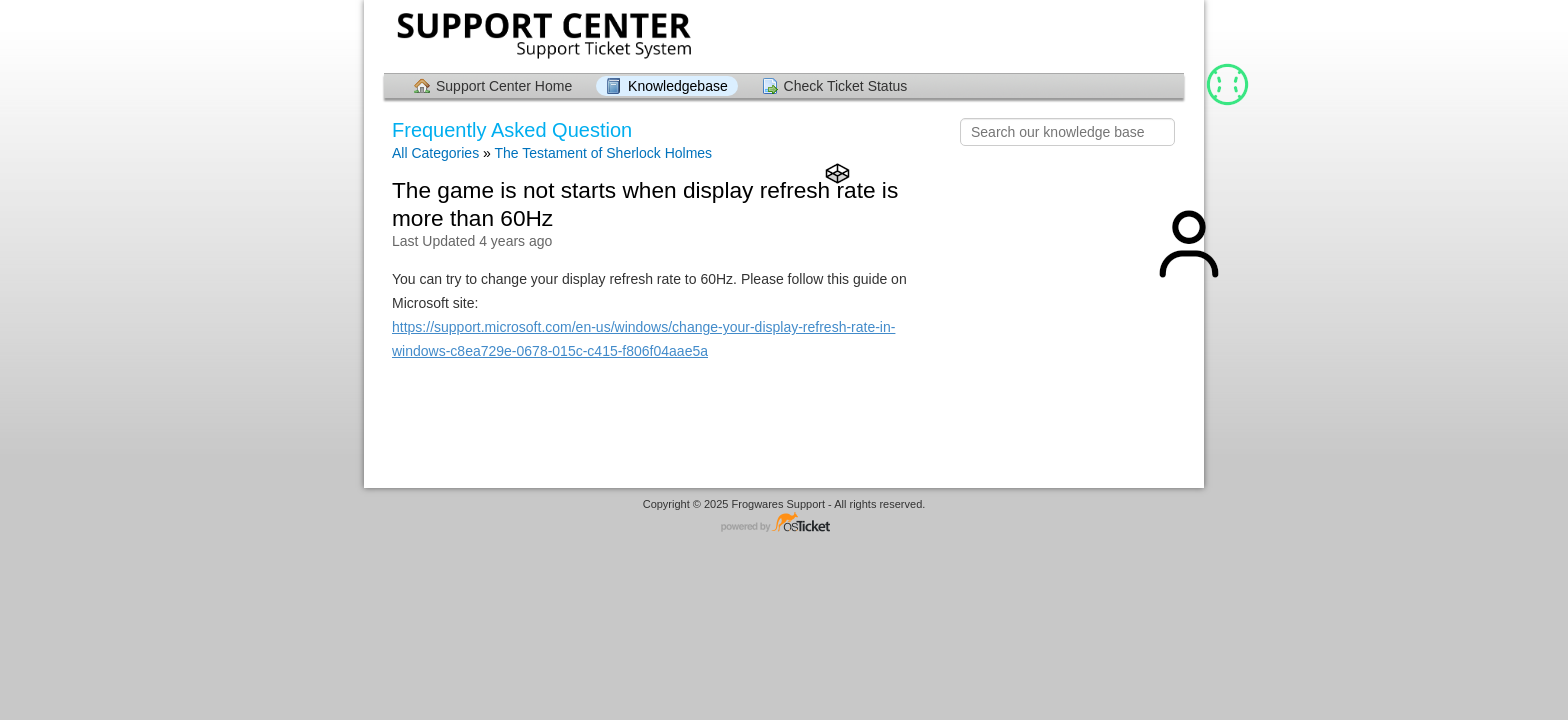  What do you see at coordinates (1227, 84) in the screenshot?
I see `view baseball scores or stats` at bounding box center [1227, 84].